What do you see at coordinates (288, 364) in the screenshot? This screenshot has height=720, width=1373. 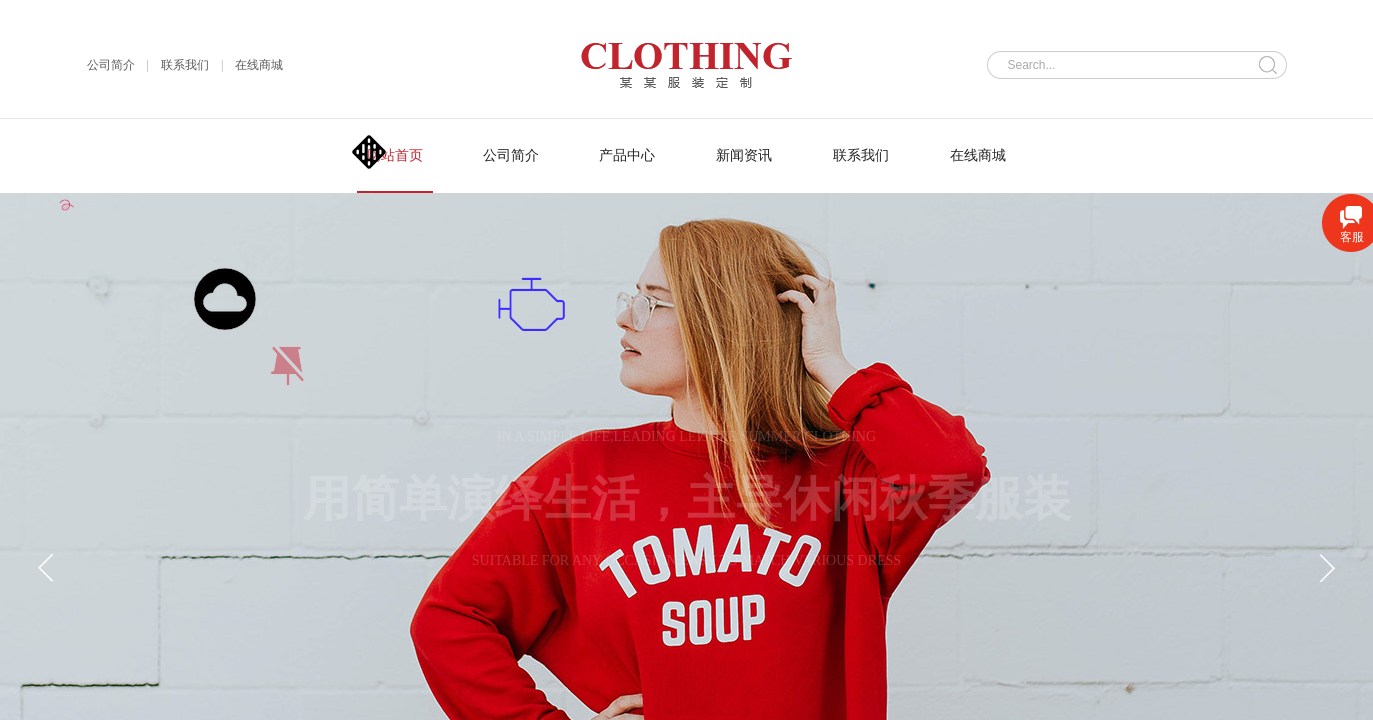 I see `unpin this item` at bounding box center [288, 364].